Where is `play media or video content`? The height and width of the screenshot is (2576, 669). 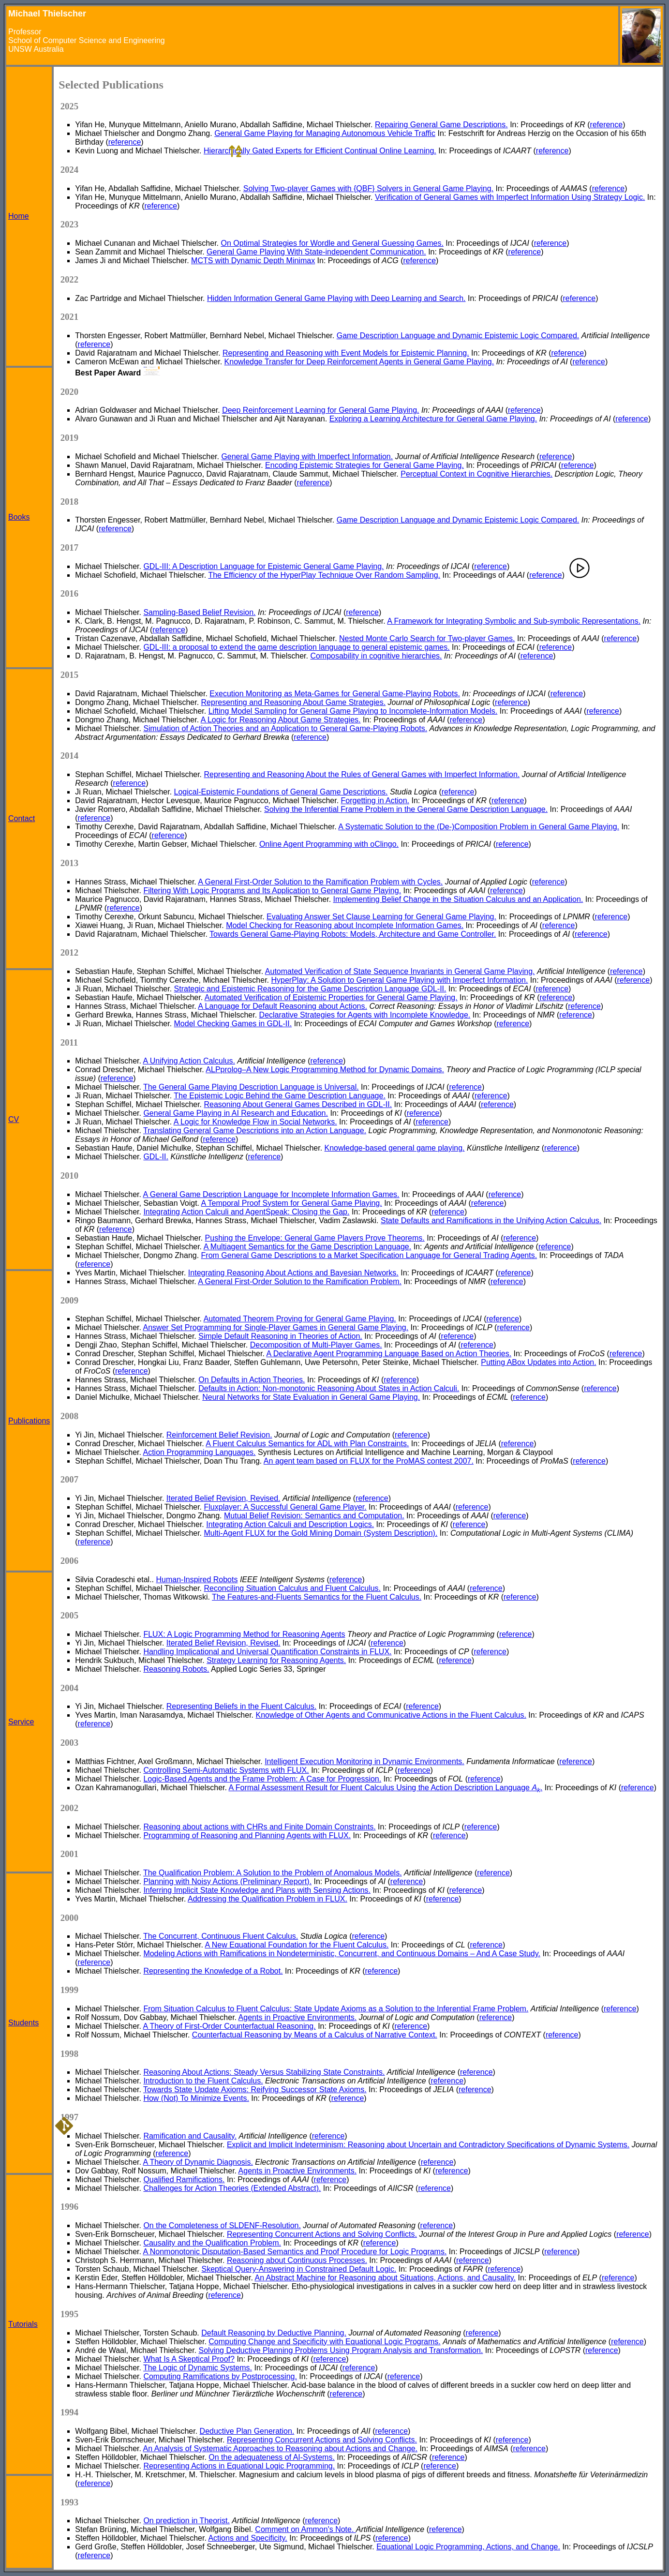 play media or video content is located at coordinates (580, 568).